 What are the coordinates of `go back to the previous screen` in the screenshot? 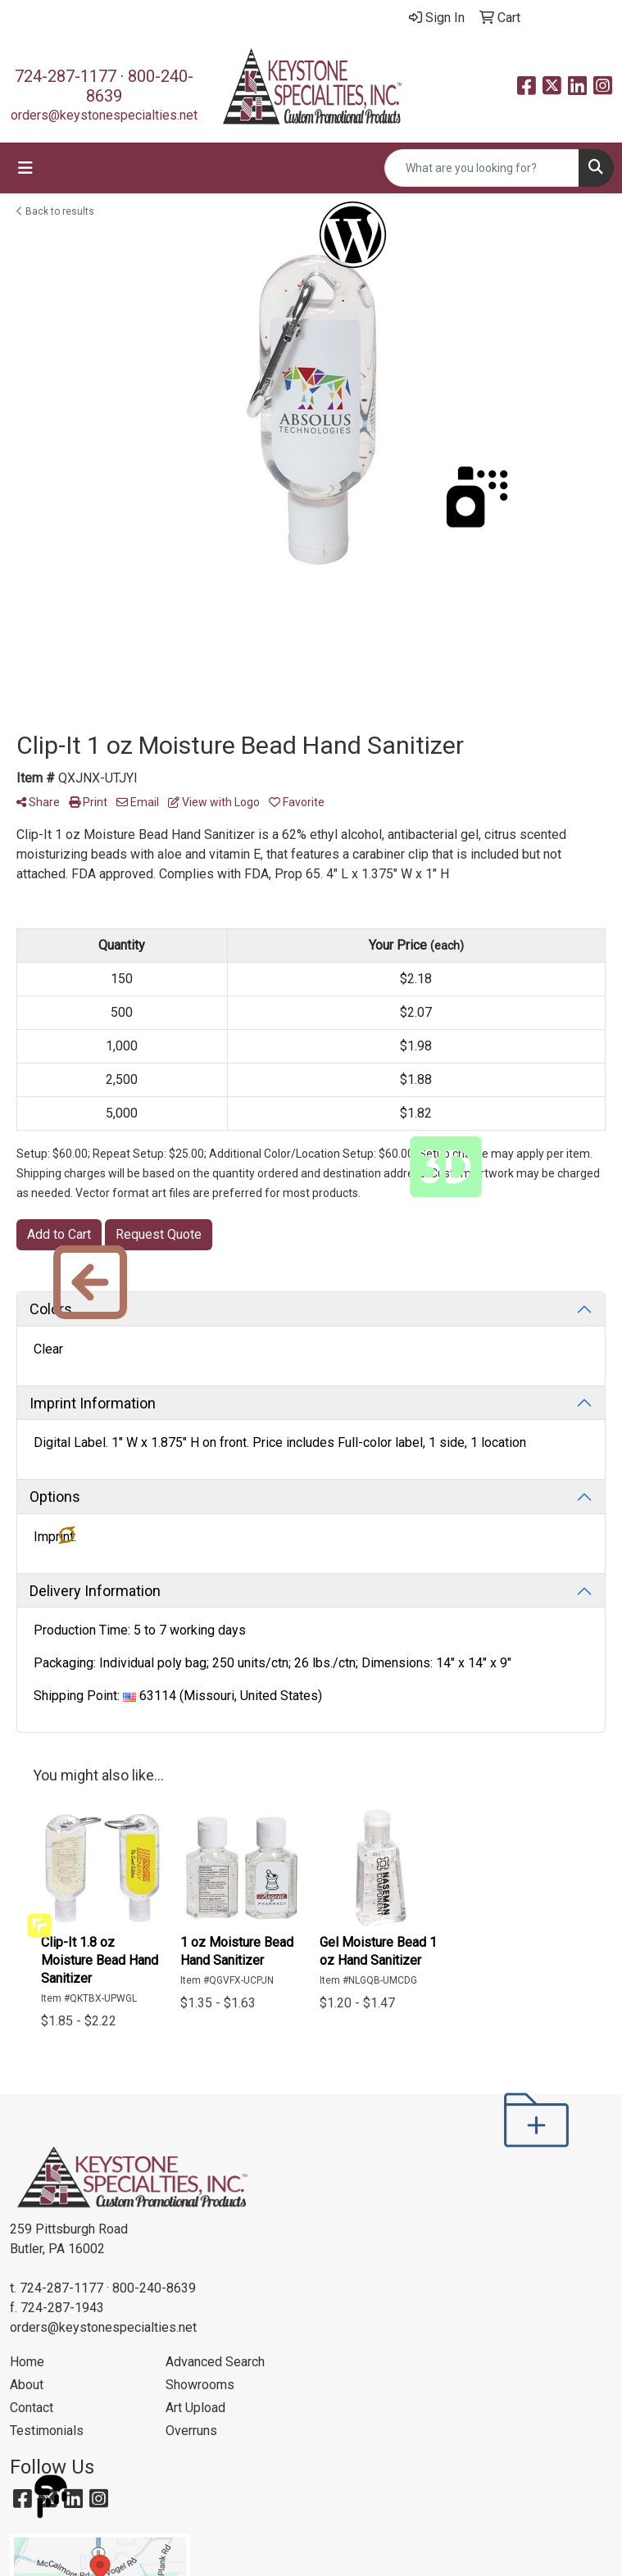 It's located at (90, 1282).